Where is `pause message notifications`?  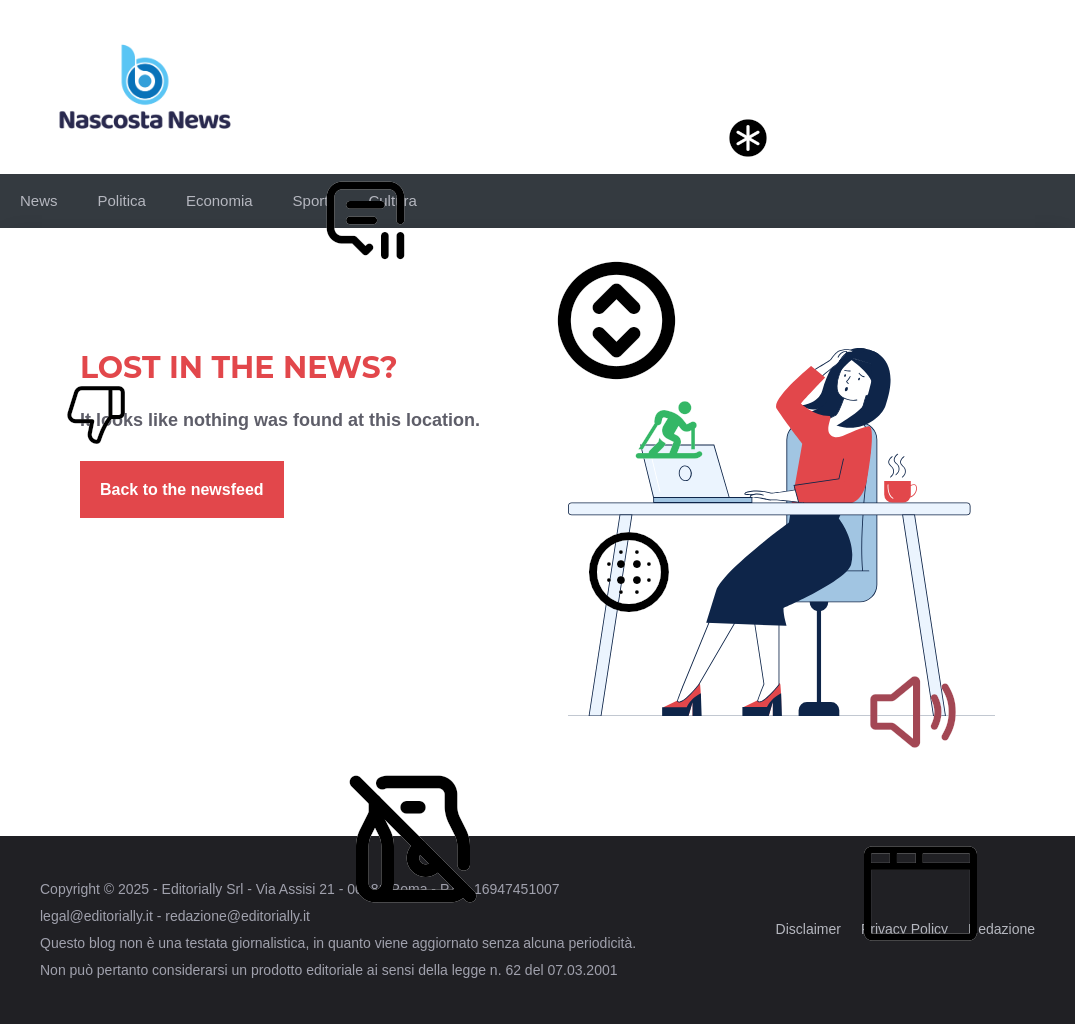
pause message notifications is located at coordinates (365, 216).